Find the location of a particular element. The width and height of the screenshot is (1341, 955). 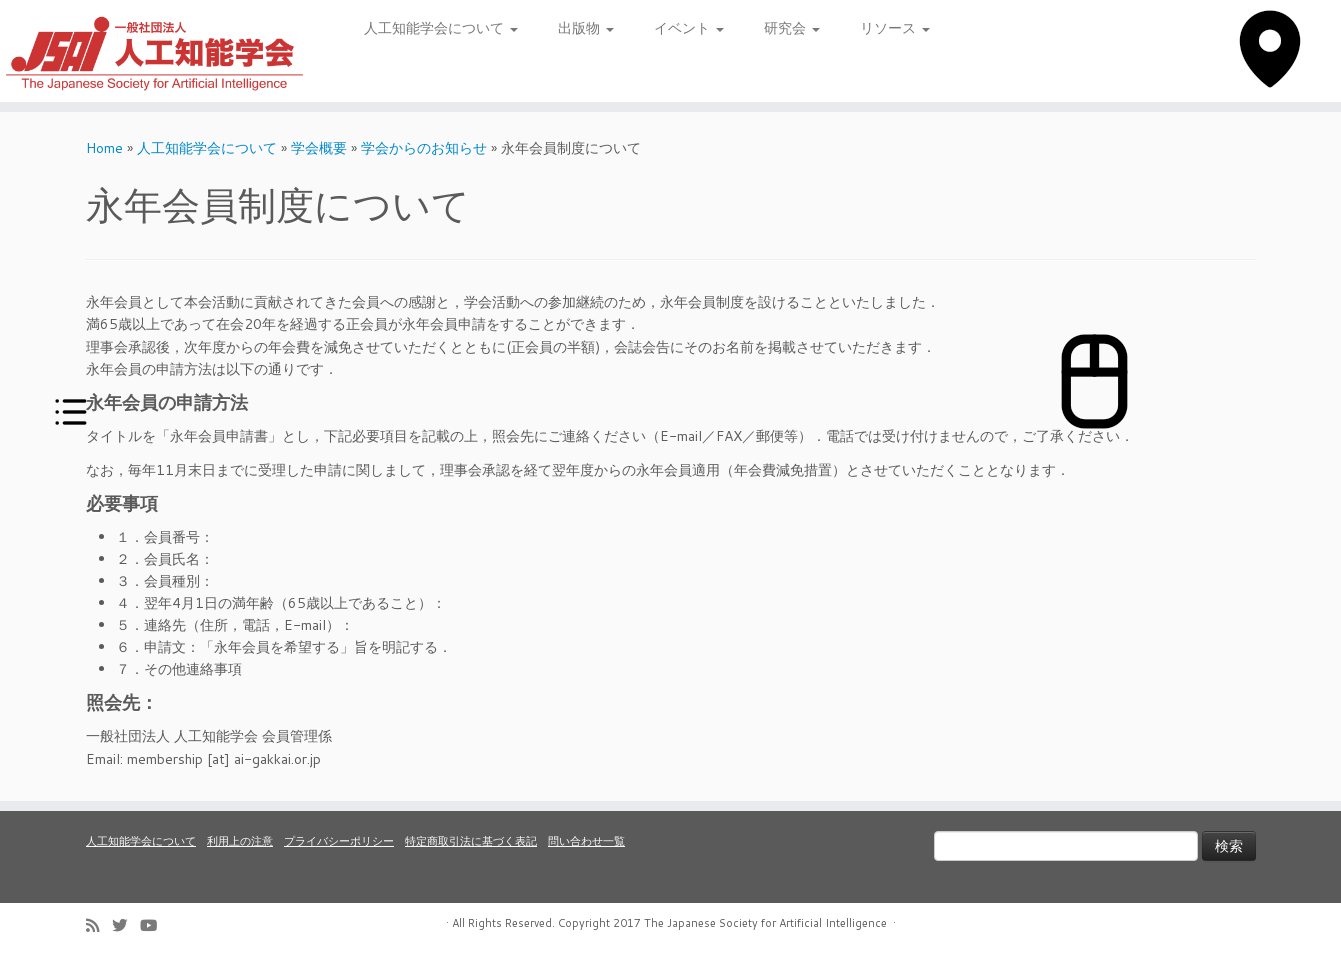

view location on map is located at coordinates (1270, 49).